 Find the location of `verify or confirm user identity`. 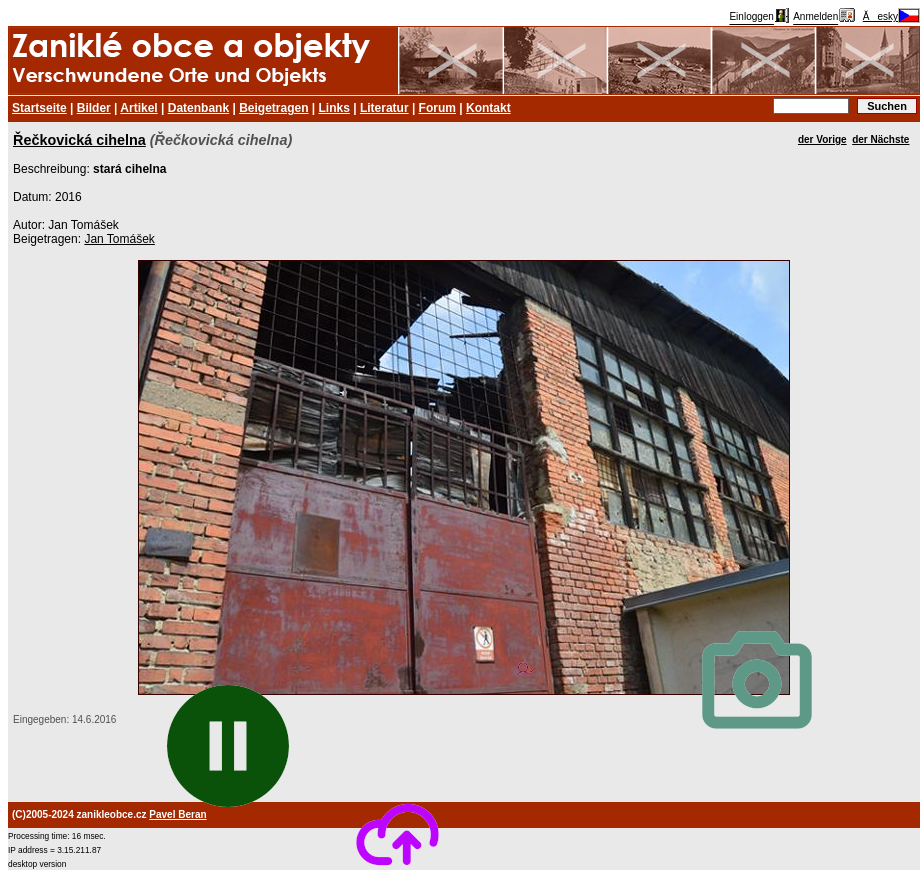

verify or confirm user identity is located at coordinates (524, 669).